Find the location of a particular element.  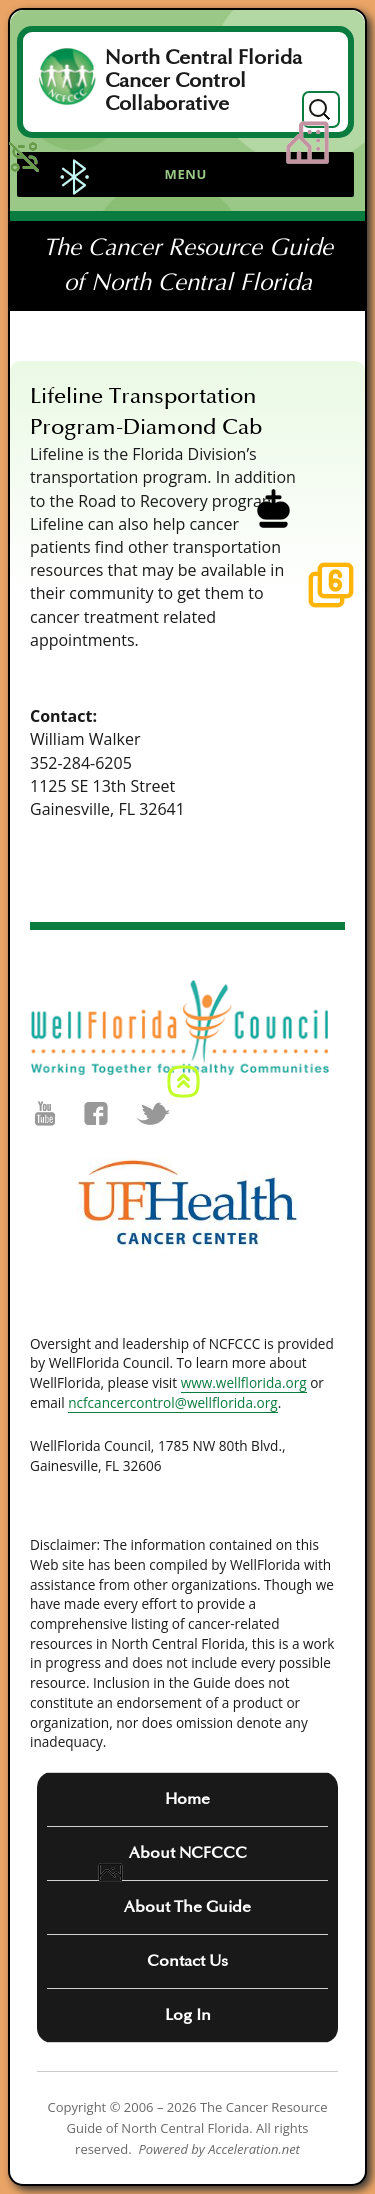

view item 6 in a collection or stack is located at coordinates (331, 585).